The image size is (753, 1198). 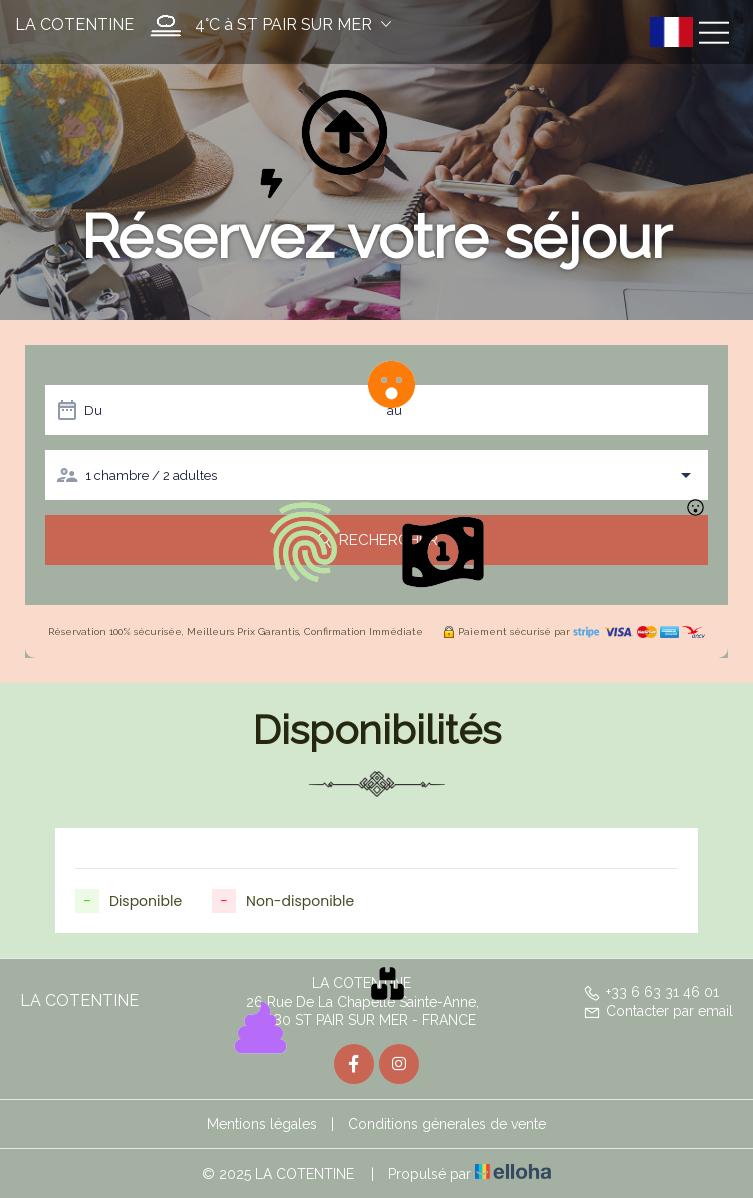 What do you see at coordinates (271, 183) in the screenshot?
I see `indicates flash or quick action mode` at bounding box center [271, 183].